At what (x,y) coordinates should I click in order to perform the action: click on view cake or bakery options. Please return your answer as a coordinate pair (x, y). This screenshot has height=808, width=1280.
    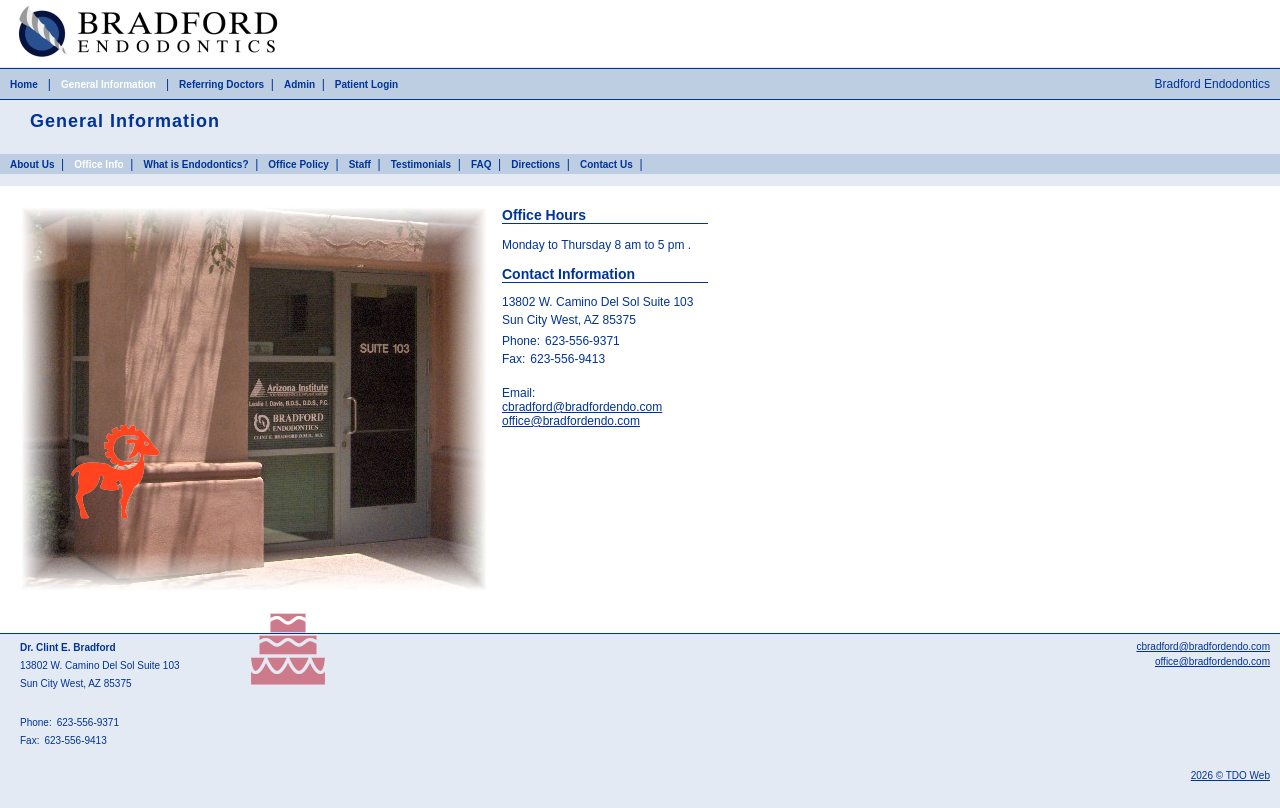
    Looking at the image, I should click on (288, 645).